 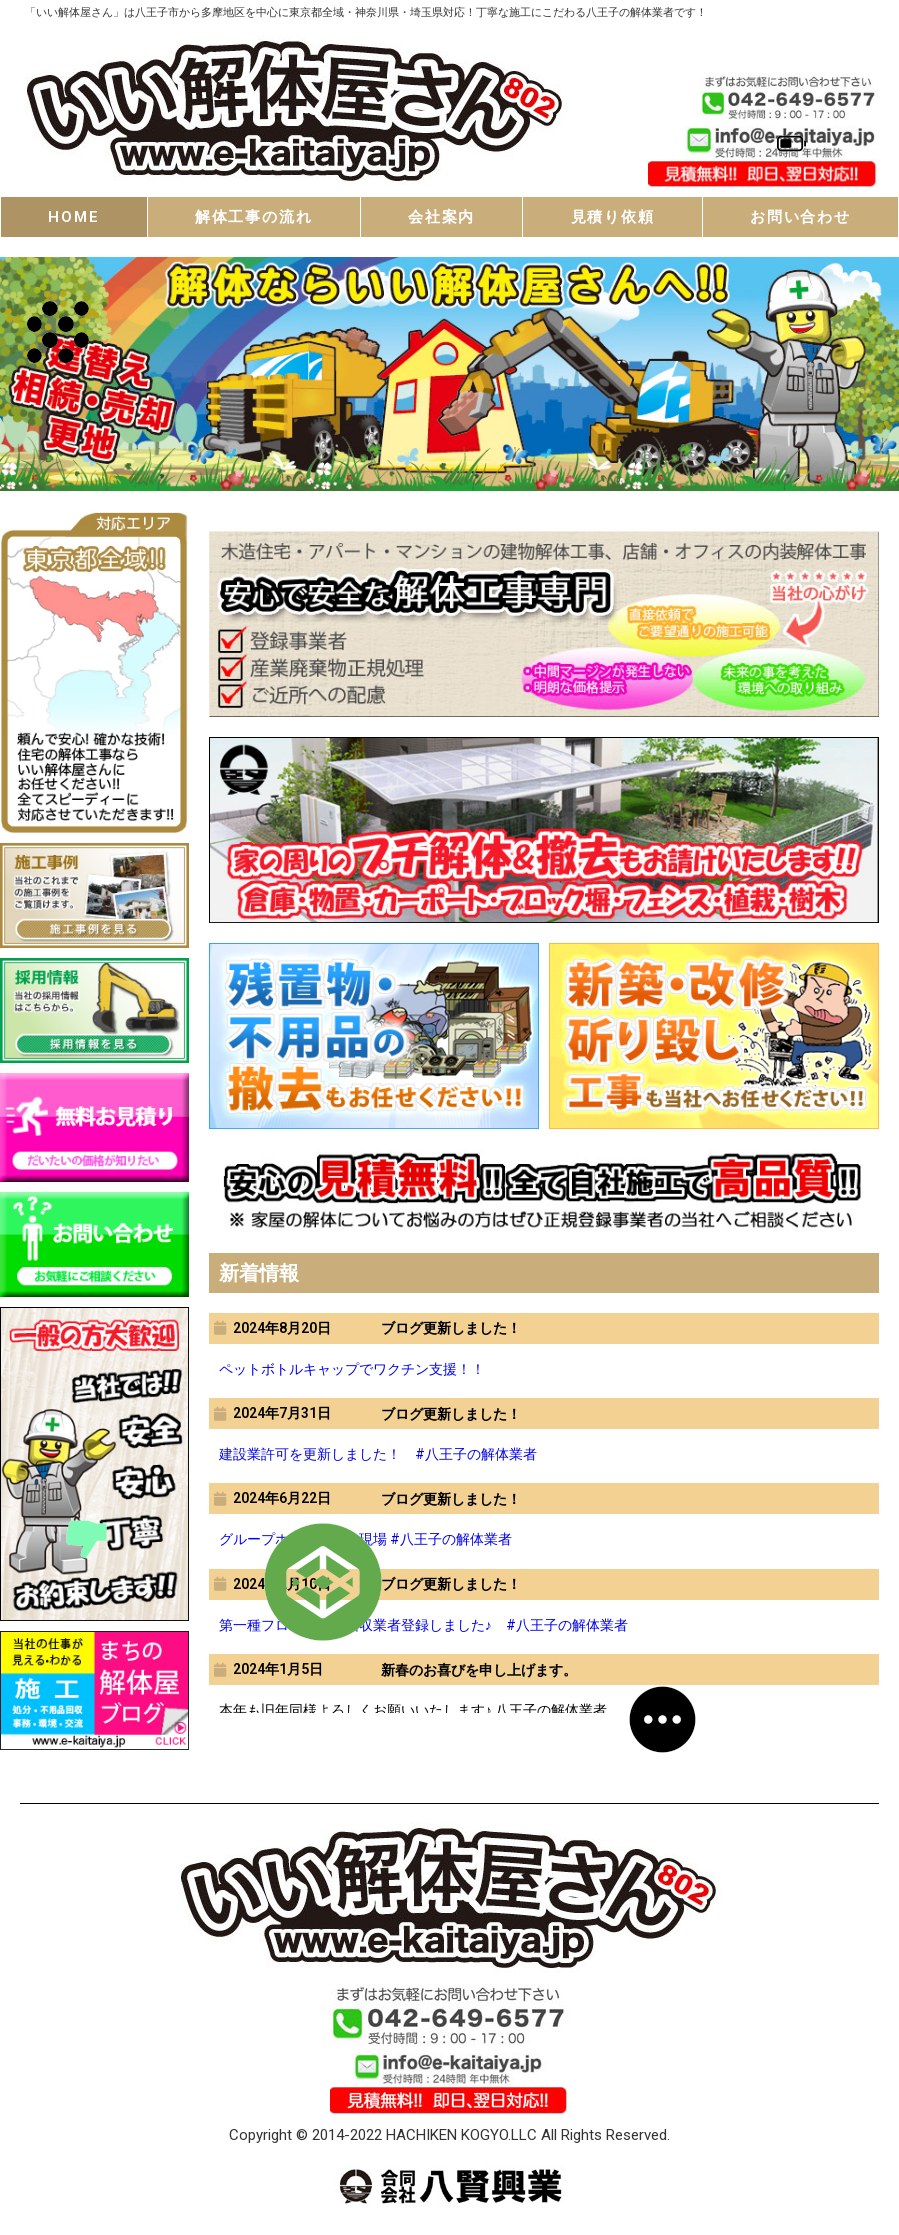 I want to click on indicates battery at 50% charge level, so click(x=791, y=143).